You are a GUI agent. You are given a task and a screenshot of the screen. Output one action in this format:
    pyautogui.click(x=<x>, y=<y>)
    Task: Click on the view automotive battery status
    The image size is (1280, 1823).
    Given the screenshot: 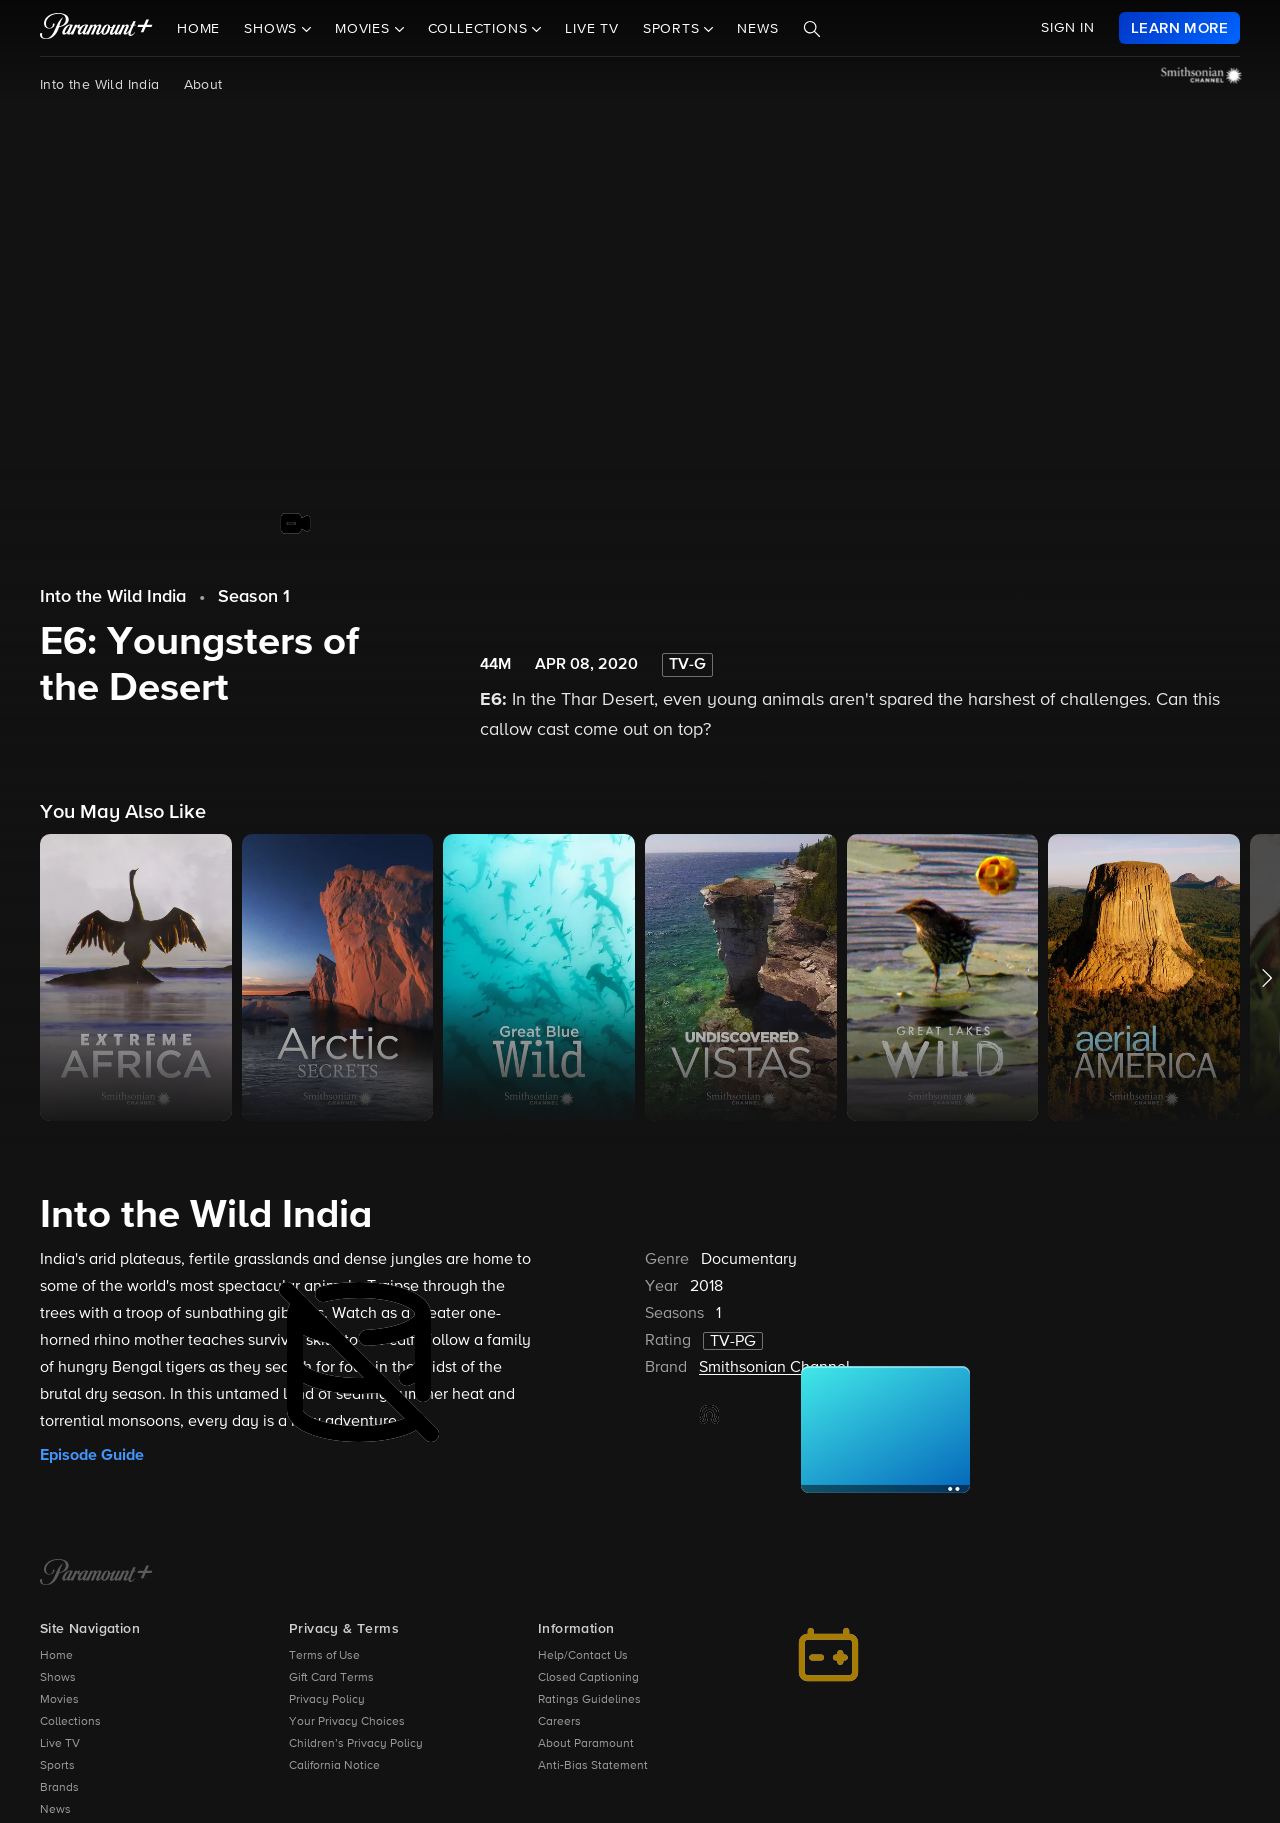 What is the action you would take?
    pyautogui.click(x=828, y=1657)
    